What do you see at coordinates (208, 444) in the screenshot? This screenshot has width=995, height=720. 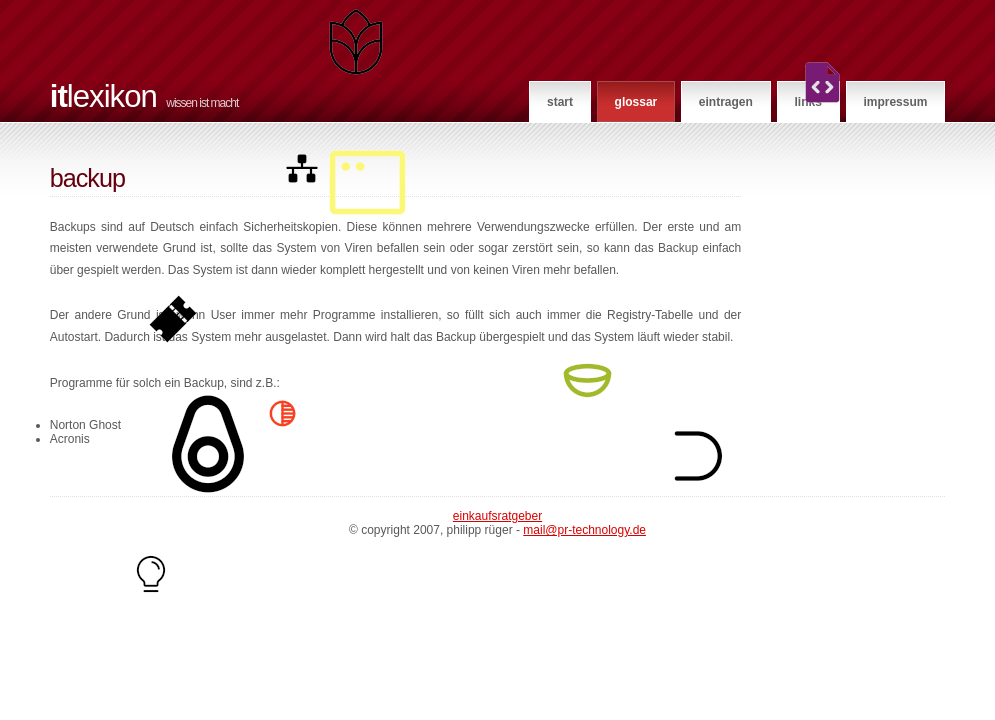 I see `browse healthy food or recipe options` at bounding box center [208, 444].